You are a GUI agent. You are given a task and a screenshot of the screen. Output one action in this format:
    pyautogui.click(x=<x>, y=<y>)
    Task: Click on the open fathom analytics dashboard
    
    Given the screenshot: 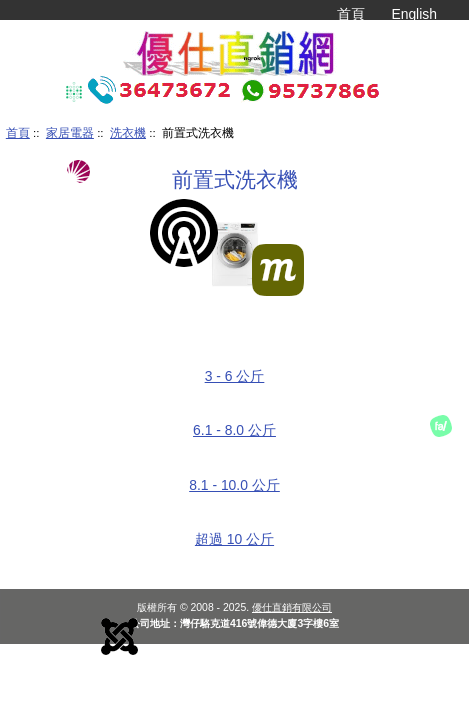 What is the action you would take?
    pyautogui.click(x=441, y=426)
    